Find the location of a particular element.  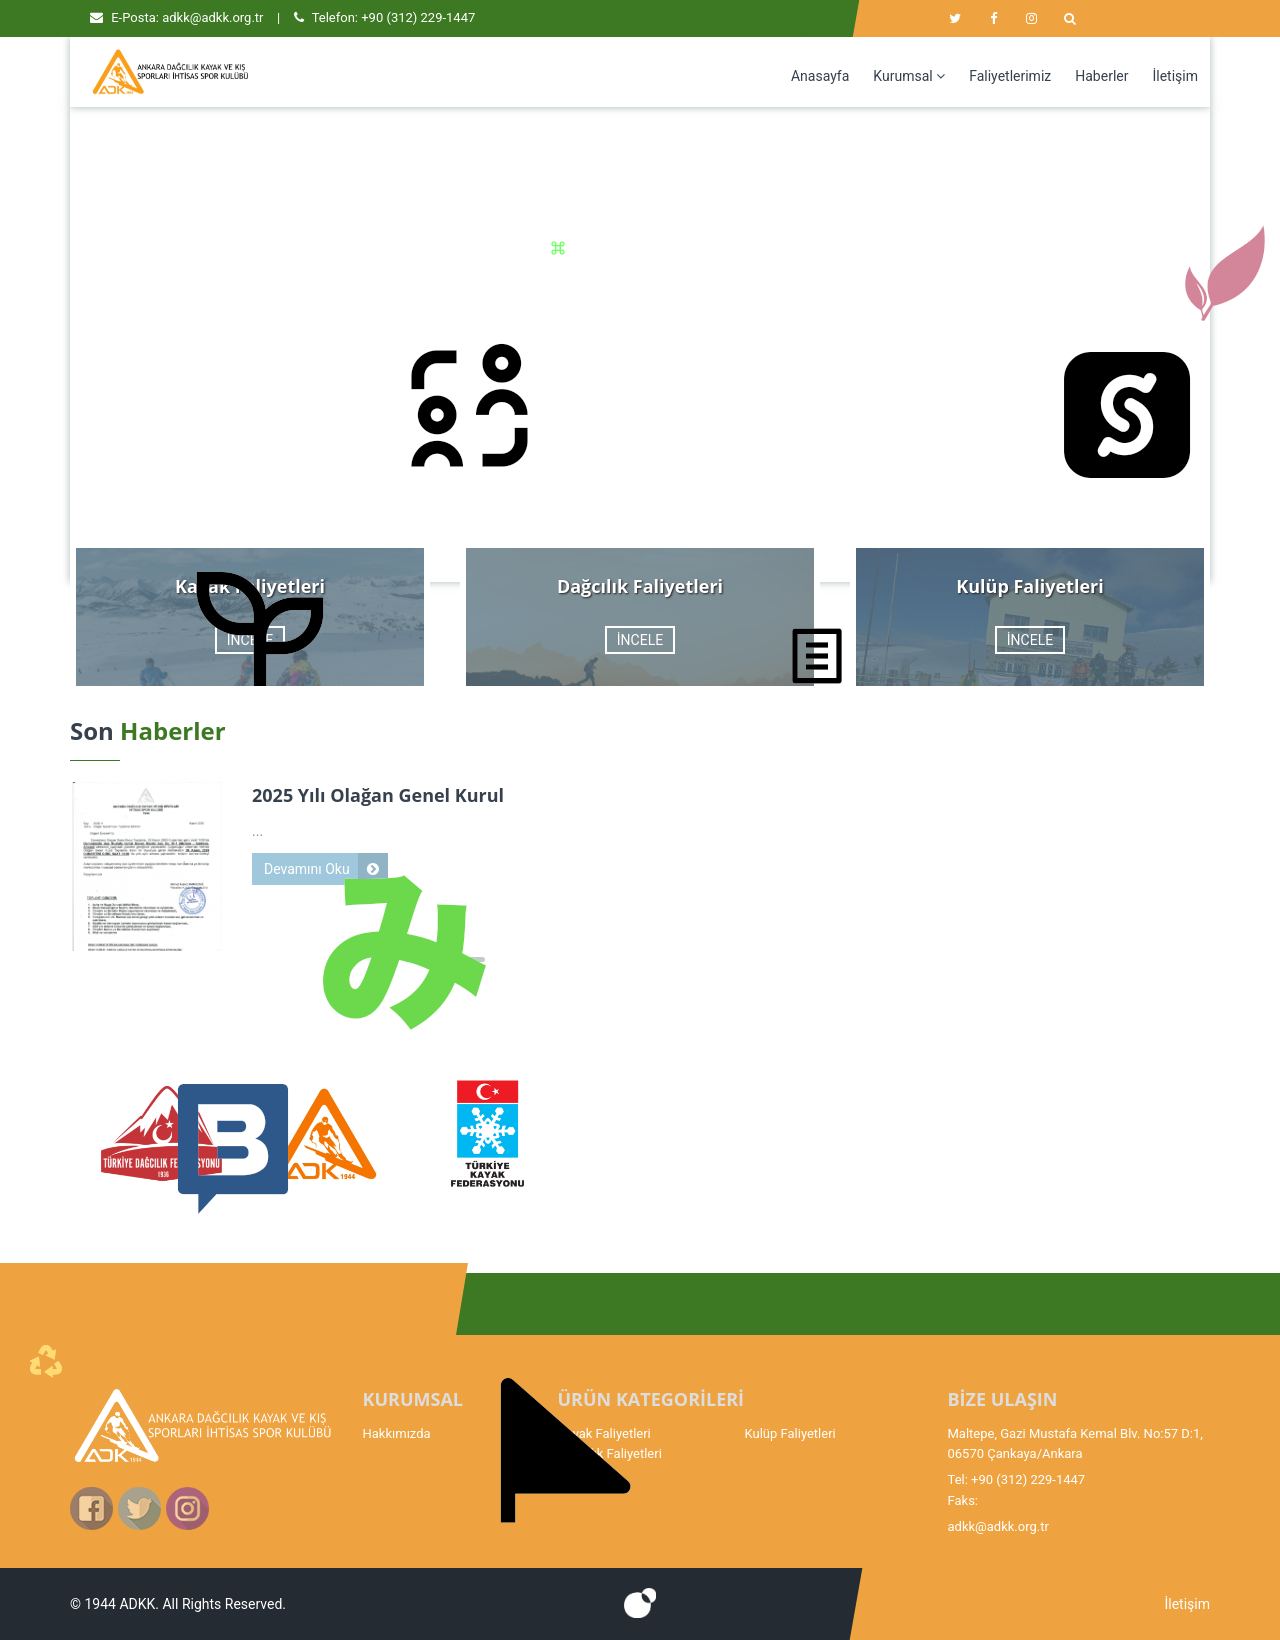

peer-to-peer connection or transfer is located at coordinates (469, 408).